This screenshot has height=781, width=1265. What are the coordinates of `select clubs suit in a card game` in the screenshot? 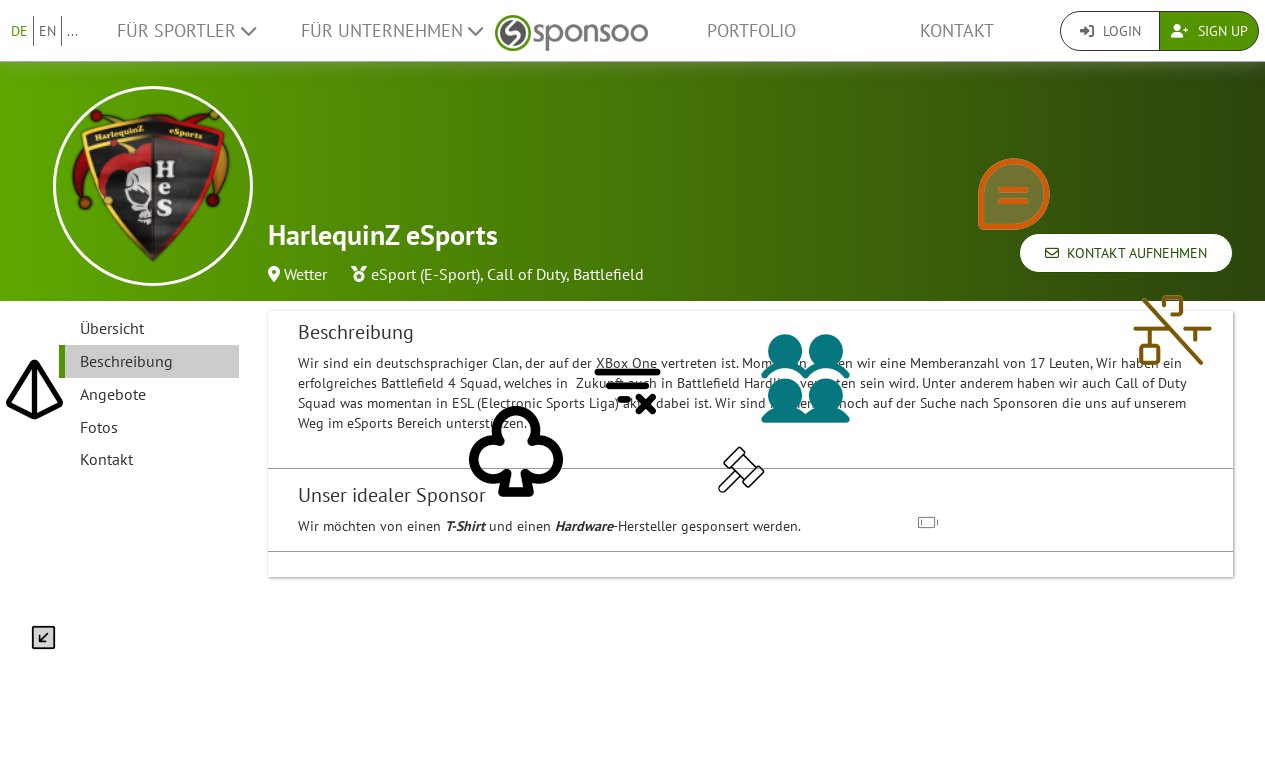 It's located at (516, 453).